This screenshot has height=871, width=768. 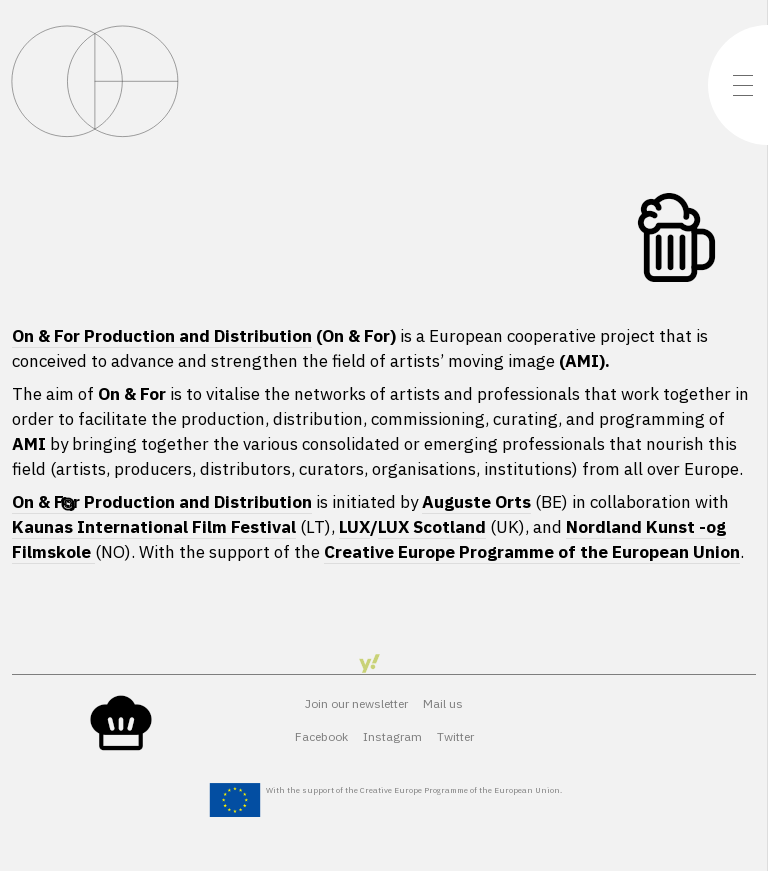 What do you see at coordinates (68, 504) in the screenshot?
I see `open Skype app` at bounding box center [68, 504].